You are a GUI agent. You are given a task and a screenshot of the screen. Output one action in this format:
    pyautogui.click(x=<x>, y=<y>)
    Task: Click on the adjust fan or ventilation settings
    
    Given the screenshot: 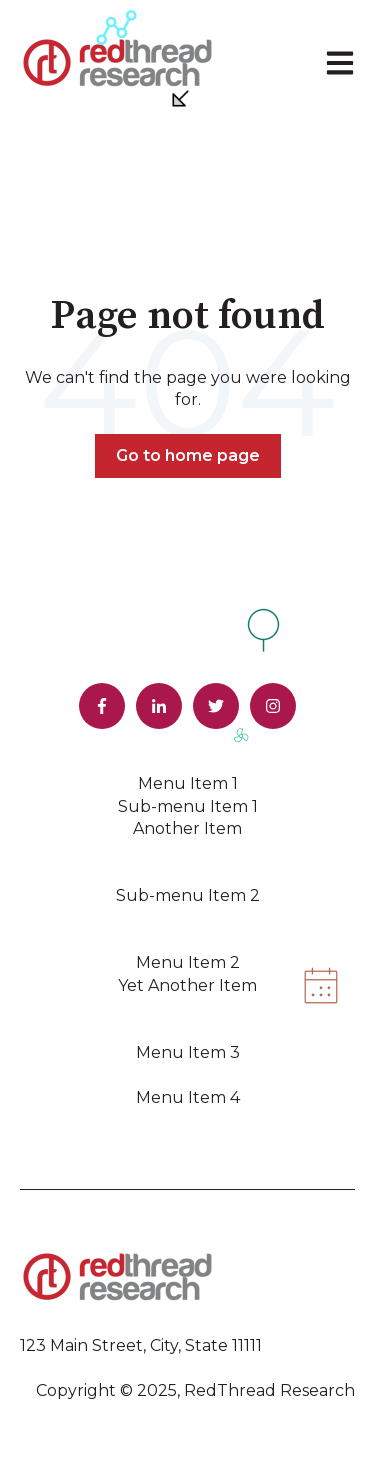 What is the action you would take?
    pyautogui.click(x=241, y=736)
    